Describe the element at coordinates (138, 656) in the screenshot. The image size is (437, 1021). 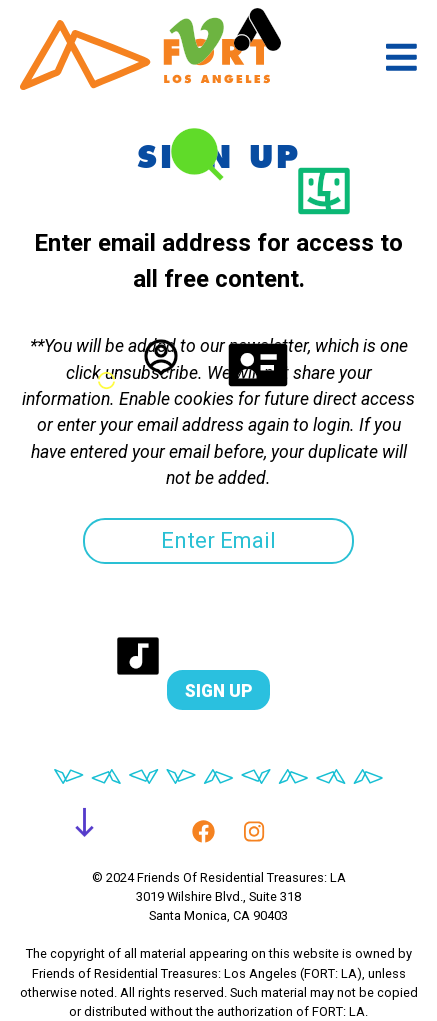
I see `play or access music files` at that location.